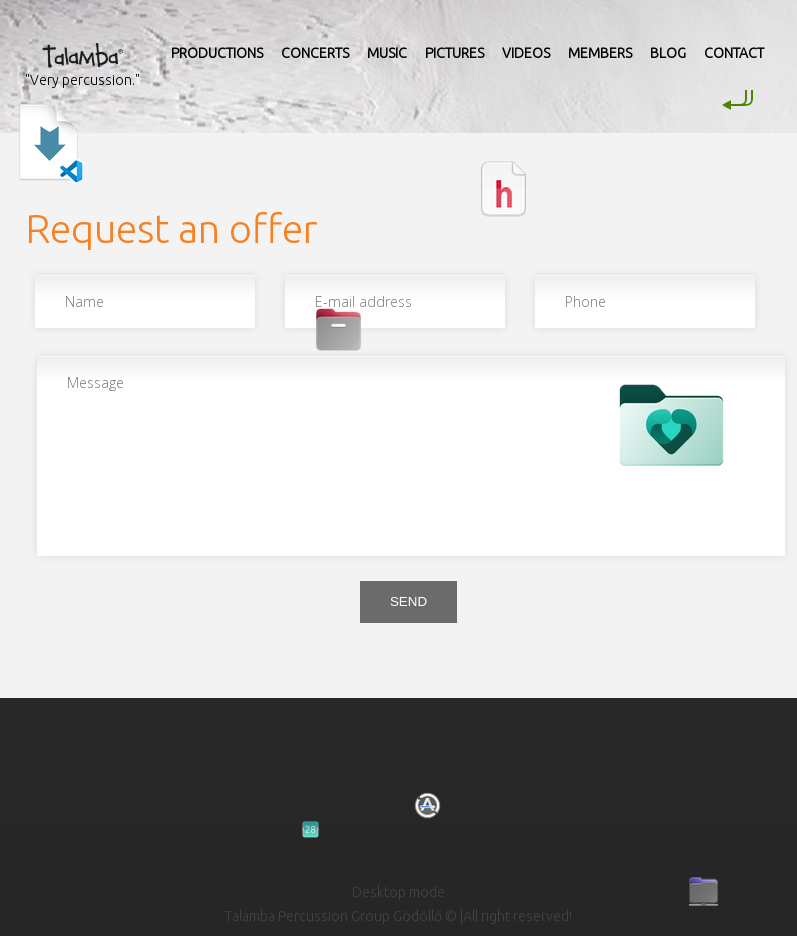 This screenshot has height=936, width=797. I want to click on check for available software updates, so click(427, 805).